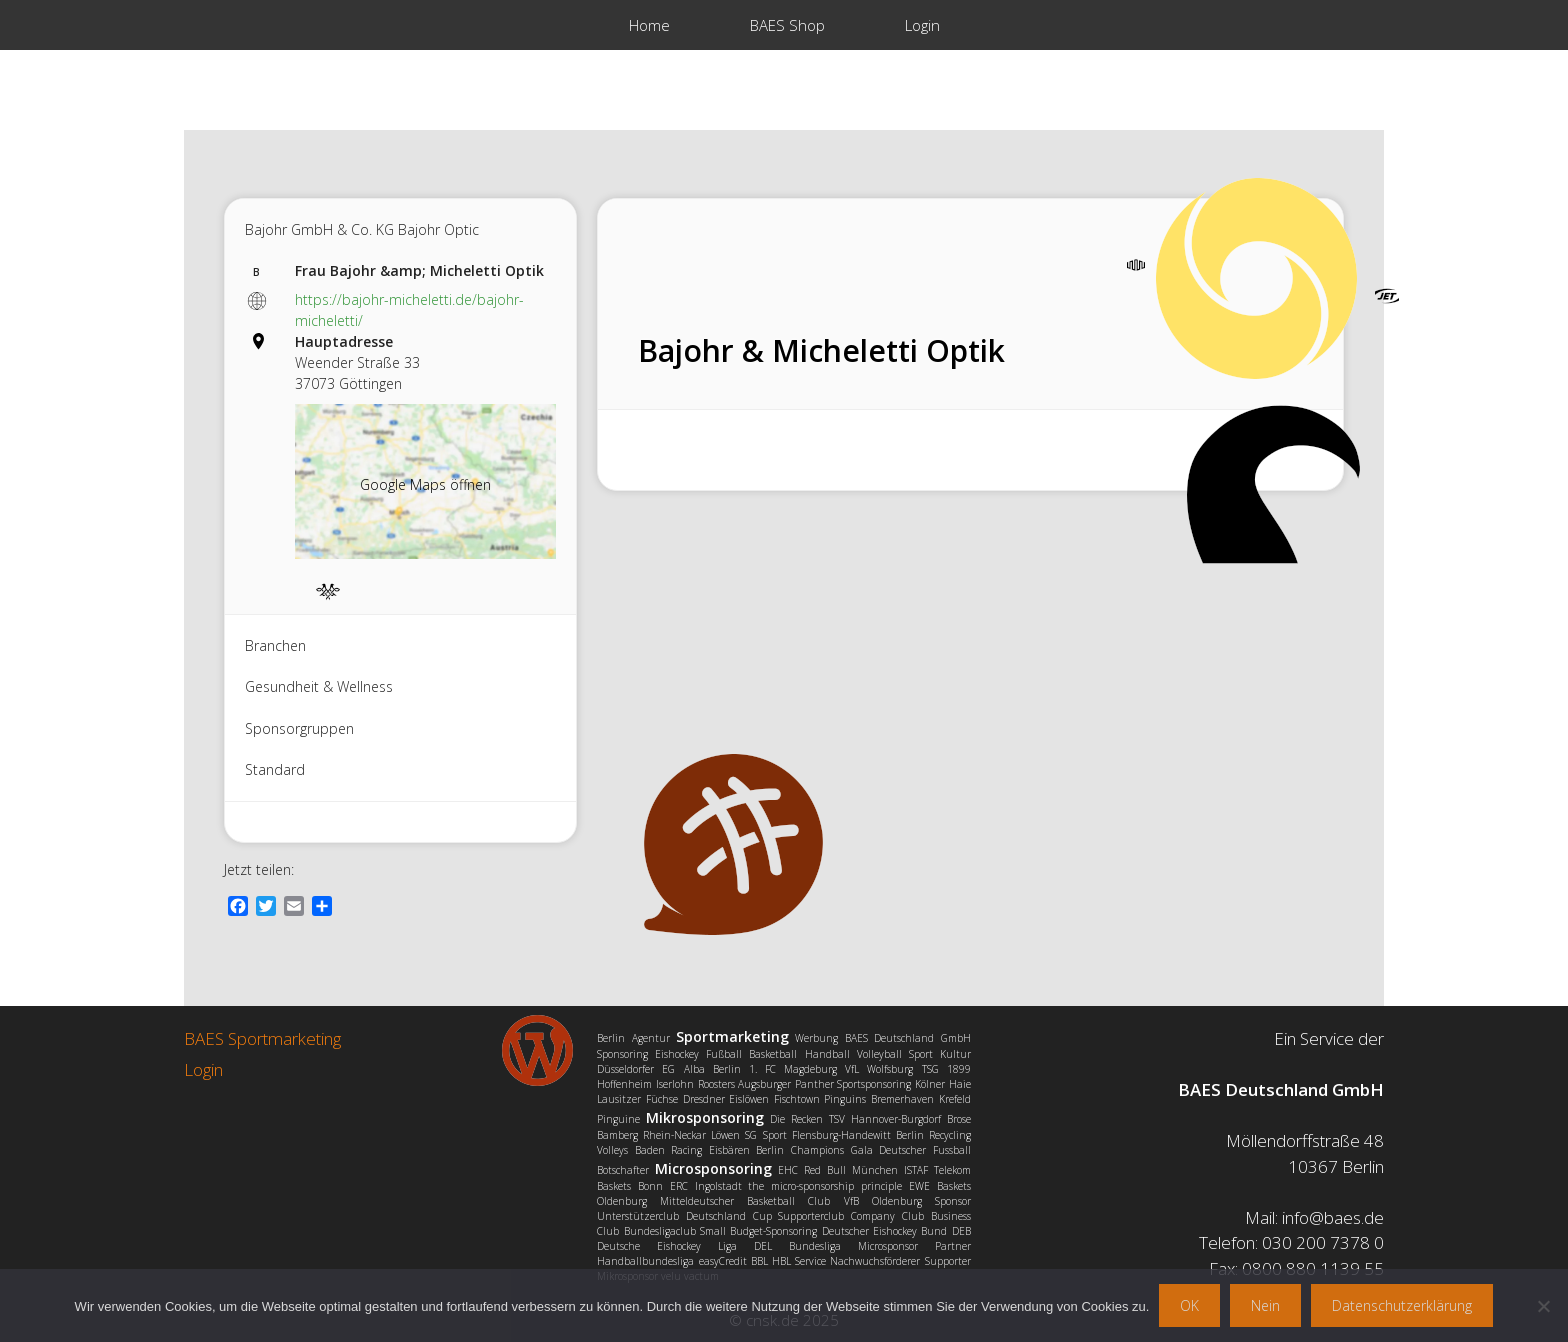 The width and height of the screenshot is (1568, 1342). Describe the element at coordinates (1136, 265) in the screenshot. I see `equinix metal logo` at that location.